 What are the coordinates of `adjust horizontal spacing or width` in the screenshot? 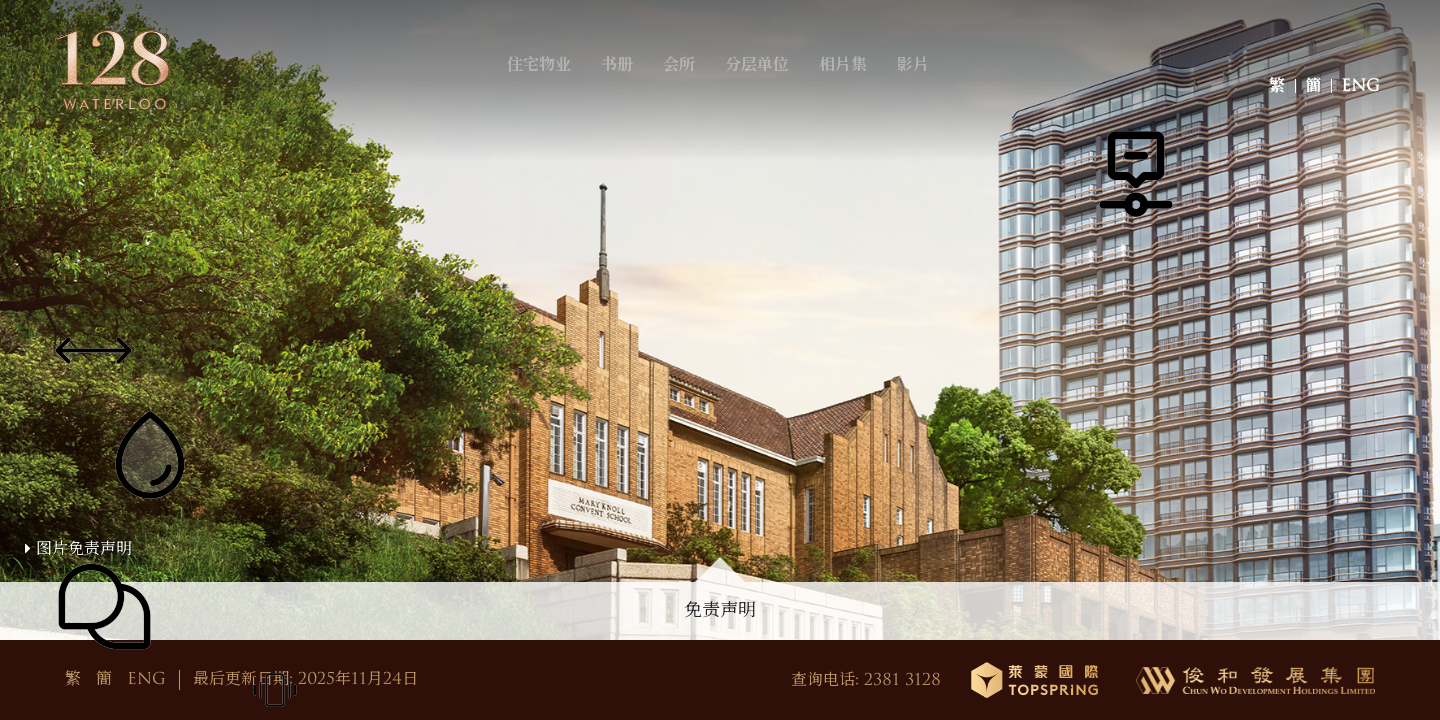 It's located at (93, 350).